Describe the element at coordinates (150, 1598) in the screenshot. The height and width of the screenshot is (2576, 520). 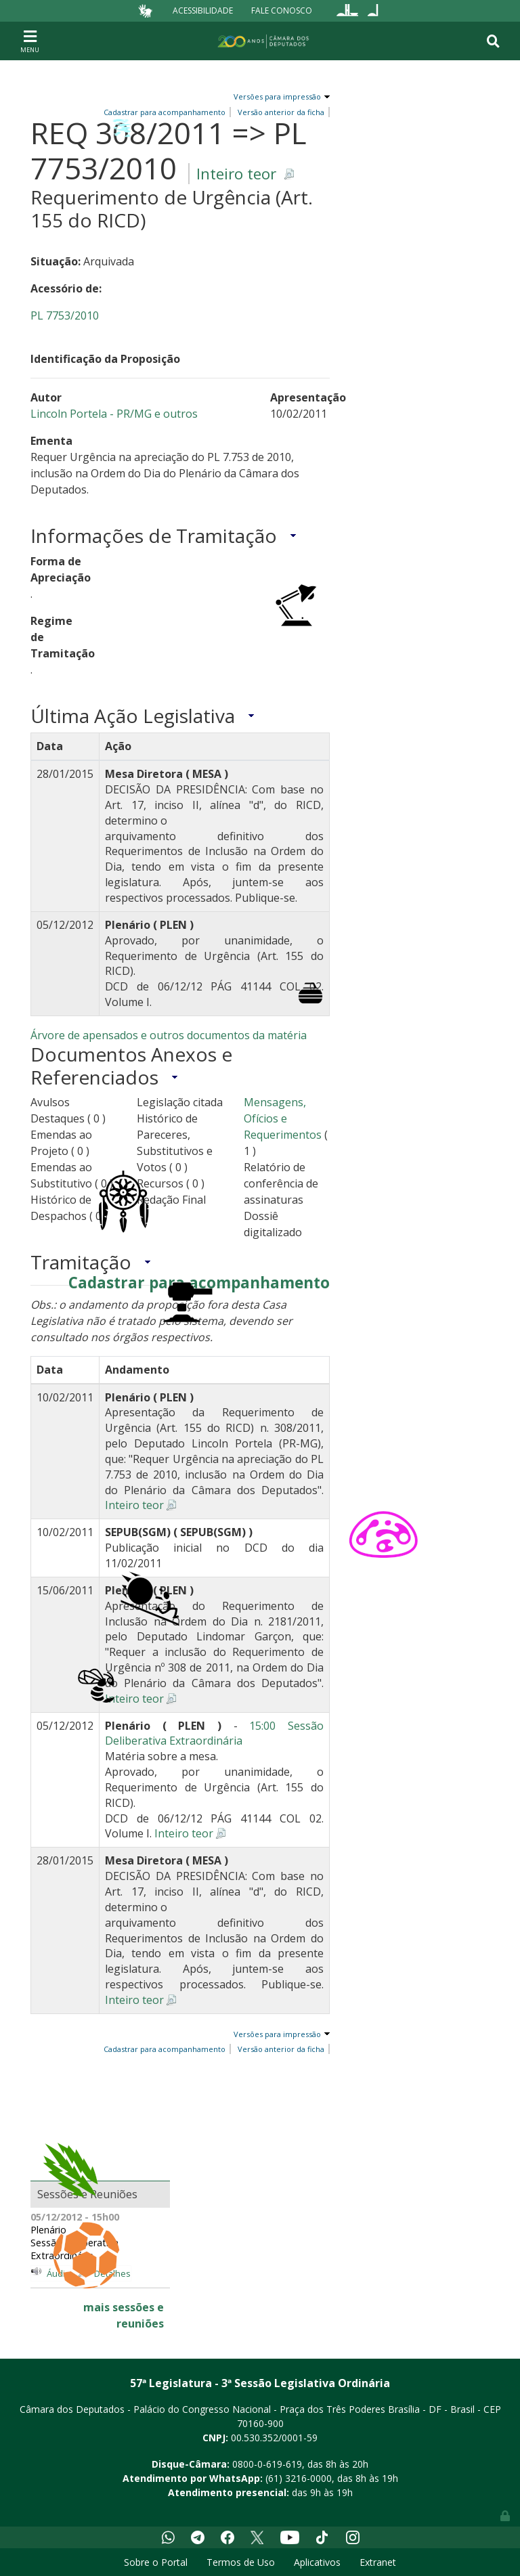
I see `play boulder dash or similar arcade game` at that location.